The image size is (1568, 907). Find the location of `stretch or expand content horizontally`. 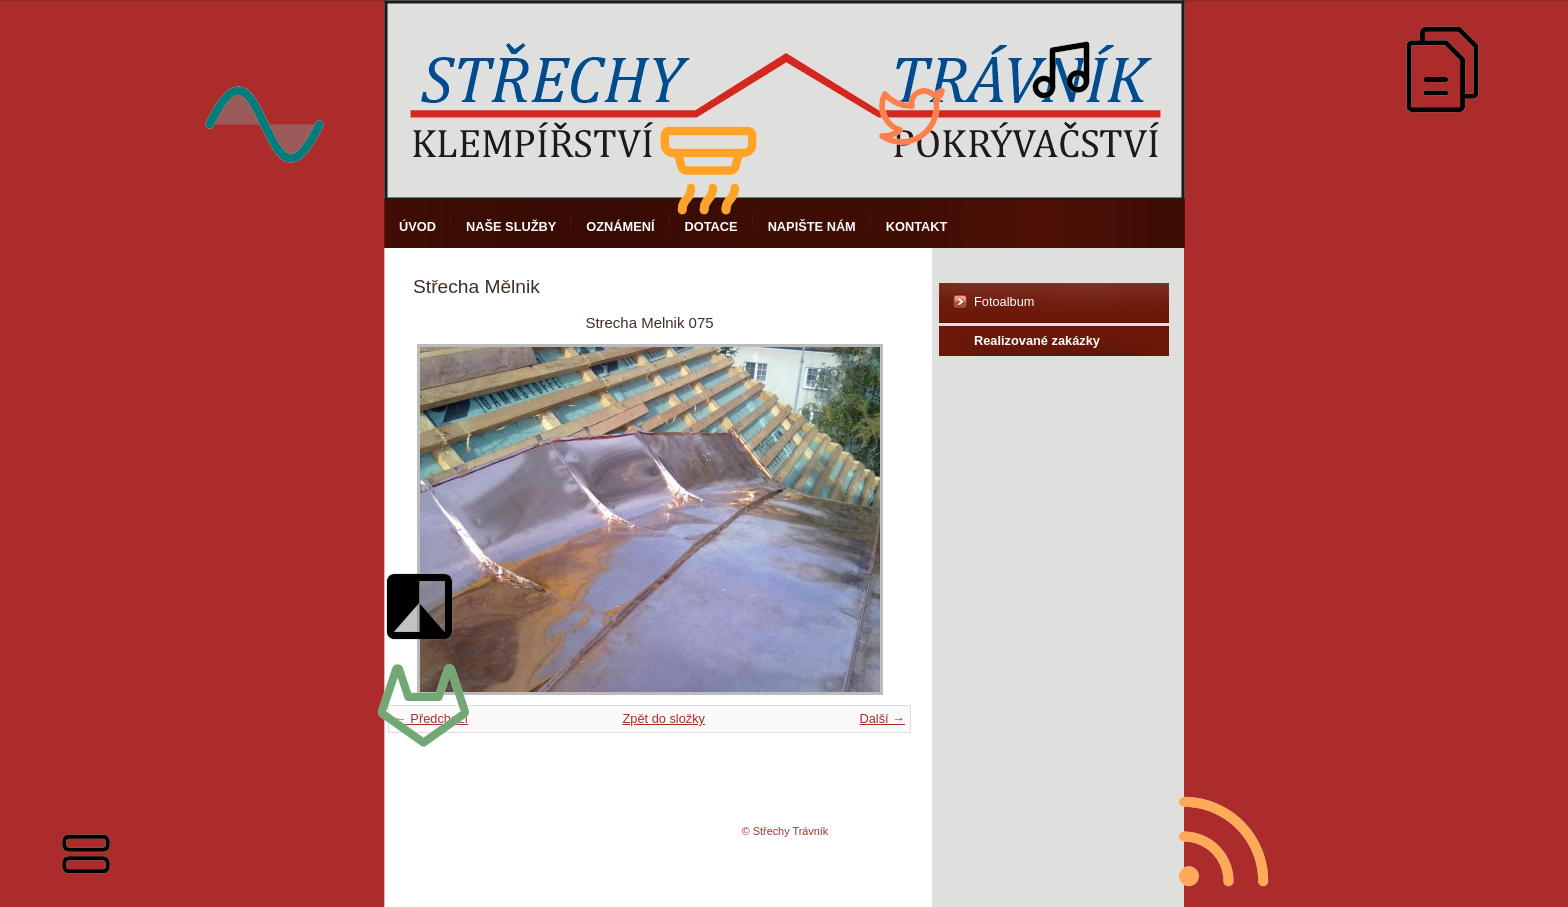

stretch or expand content horizontally is located at coordinates (86, 854).